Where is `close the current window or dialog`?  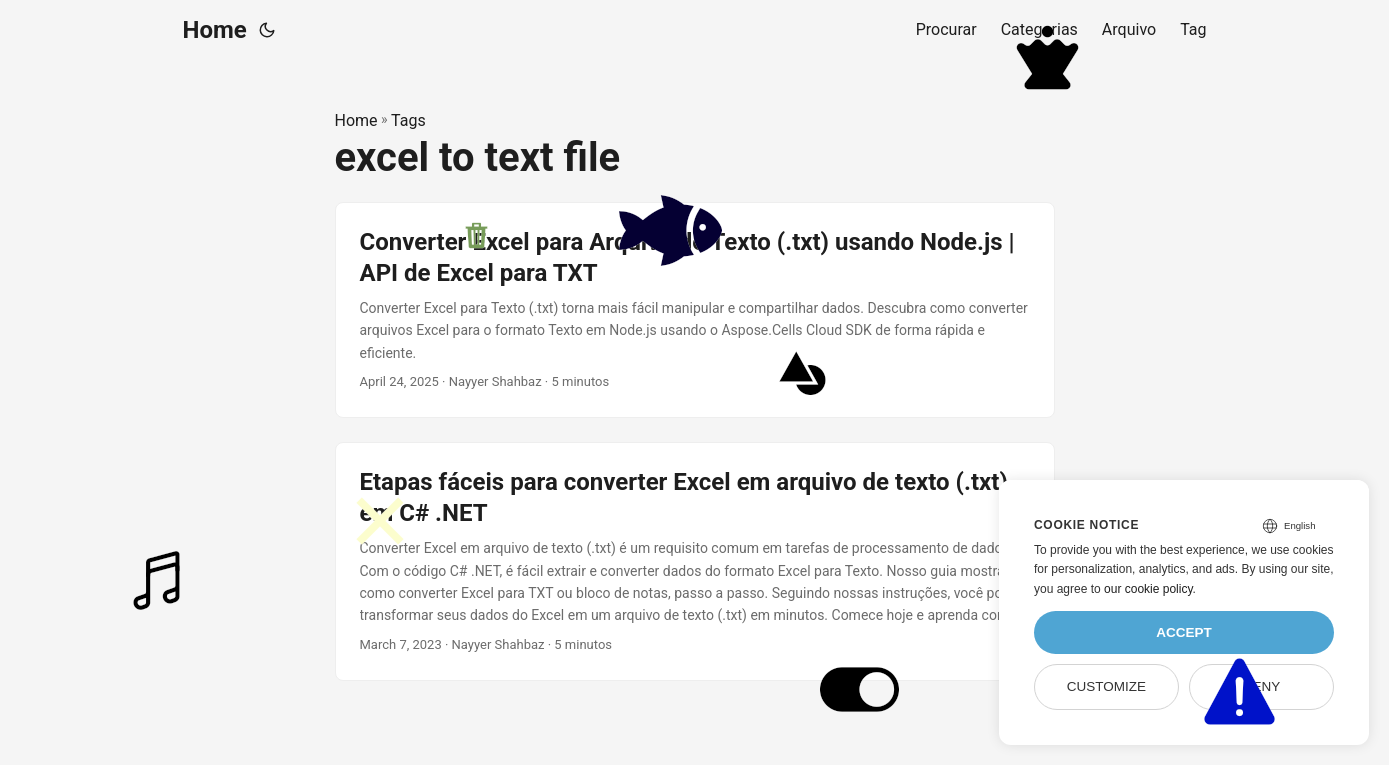
close the current window or dialog is located at coordinates (380, 521).